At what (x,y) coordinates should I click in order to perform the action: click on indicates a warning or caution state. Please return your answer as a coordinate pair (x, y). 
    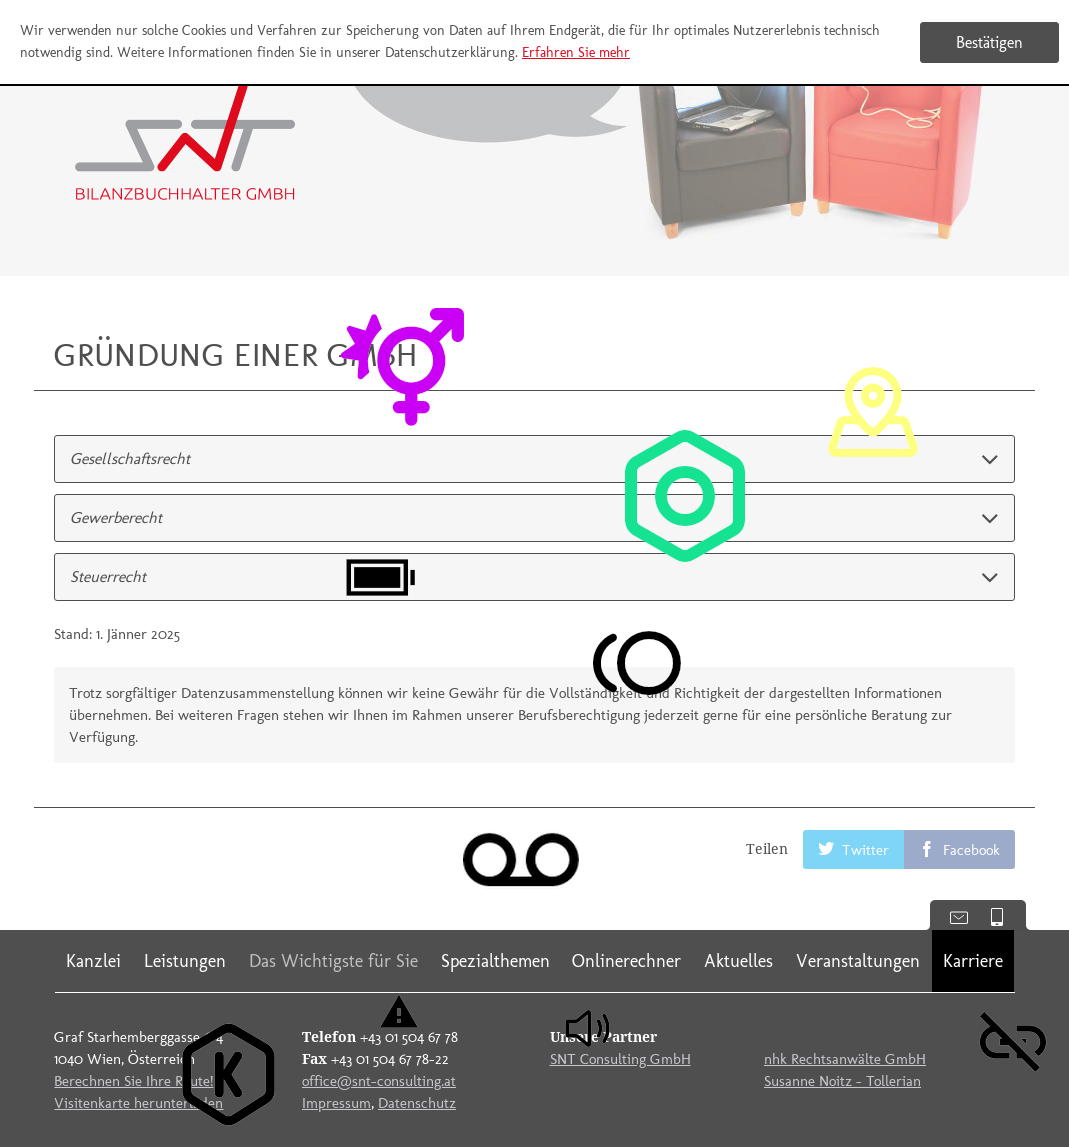
    Looking at the image, I should click on (399, 1012).